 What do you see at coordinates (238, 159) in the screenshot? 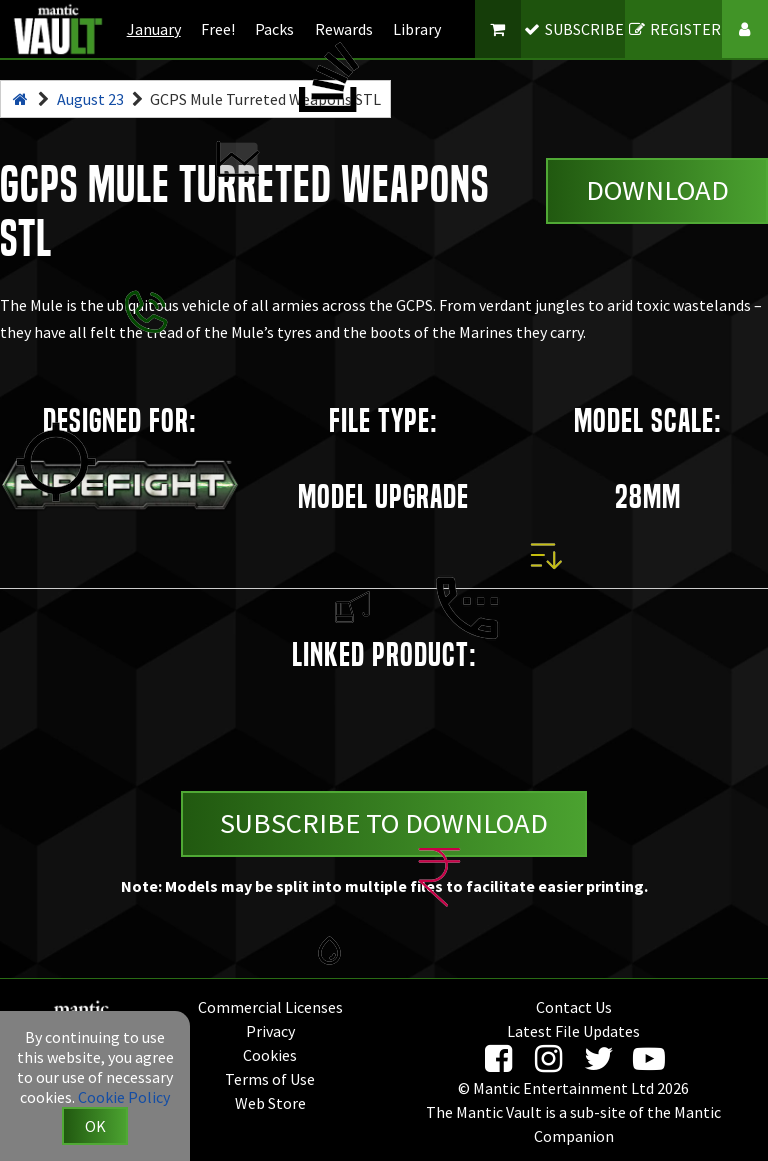
I see `view analytics or performance data` at bounding box center [238, 159].